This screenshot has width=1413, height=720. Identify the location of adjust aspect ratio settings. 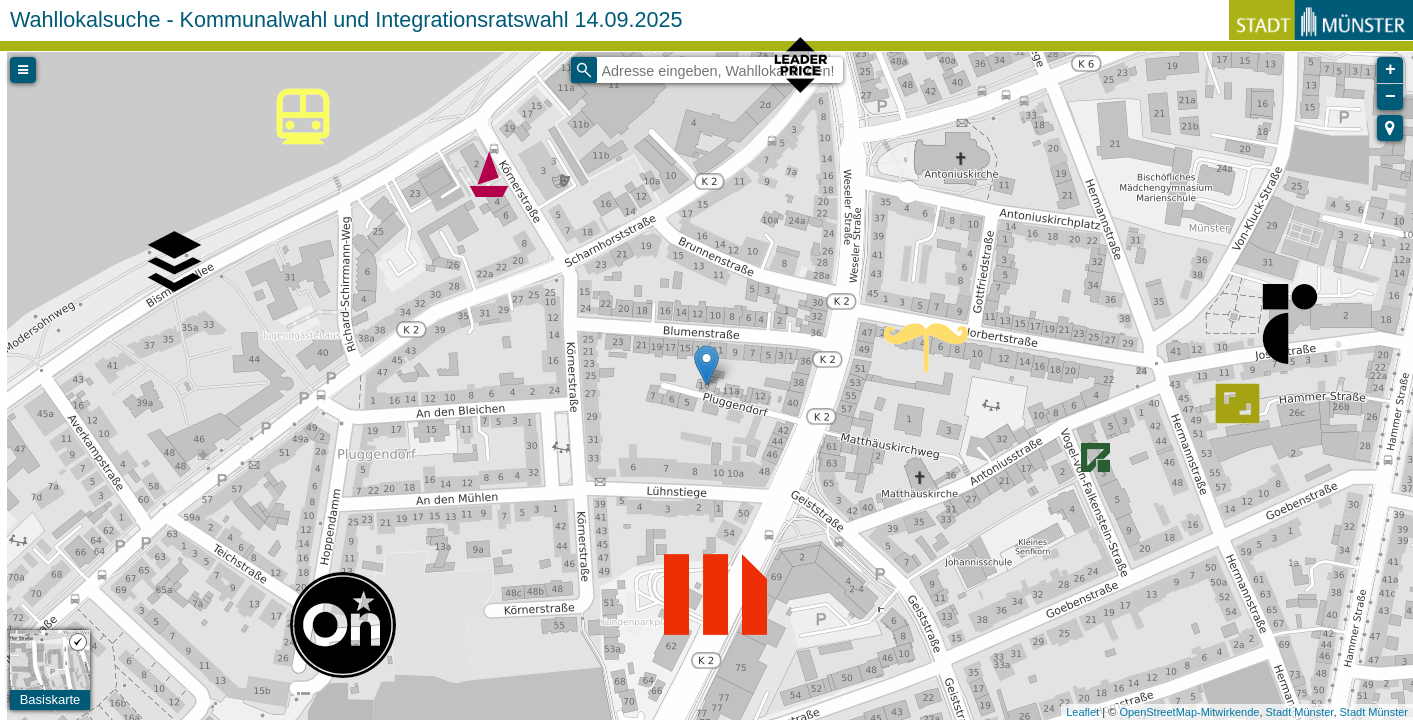
(1237, 403).